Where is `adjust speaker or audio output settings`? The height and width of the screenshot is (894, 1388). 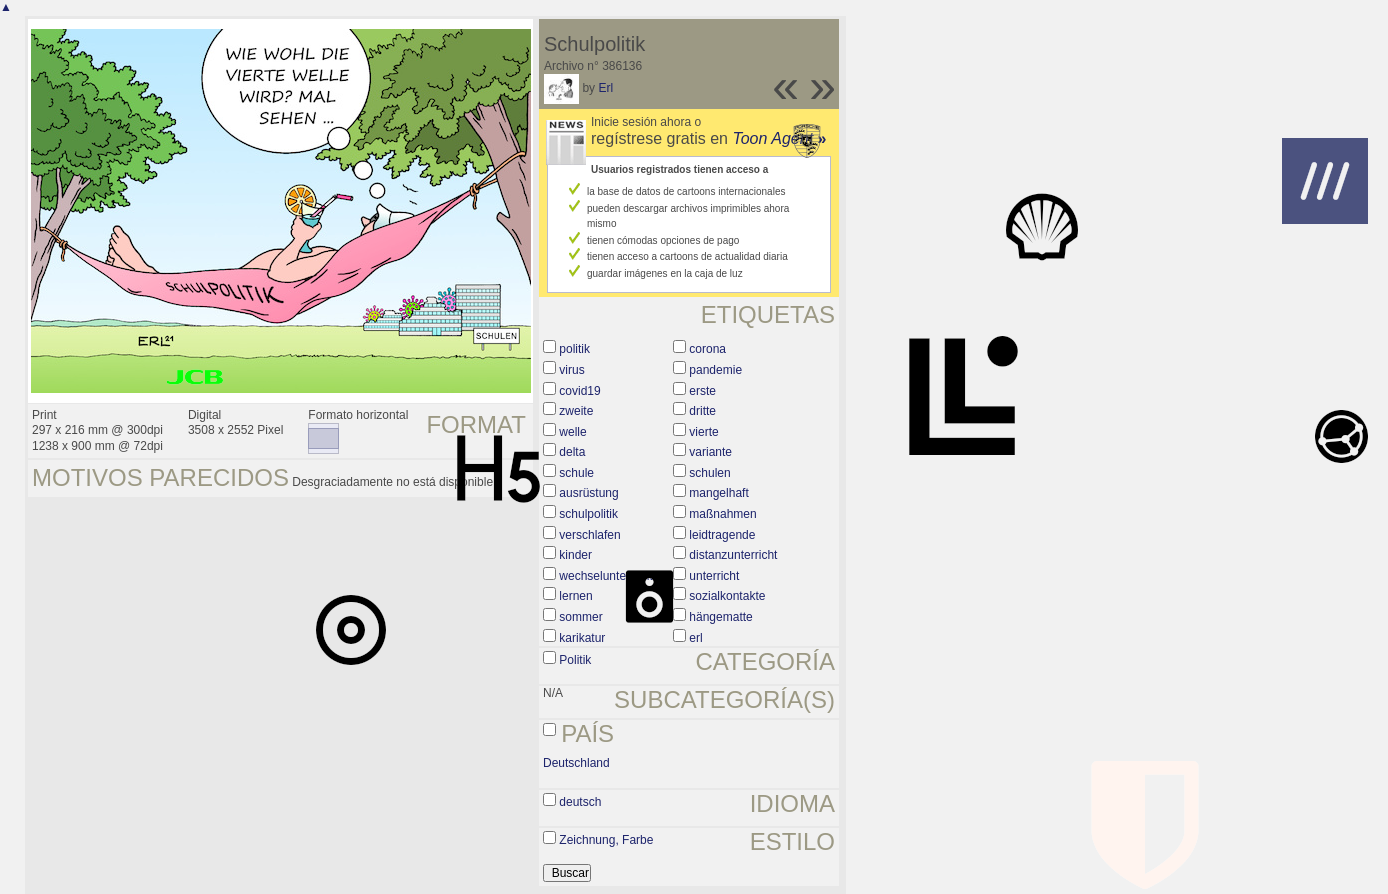
adjust speaker or audio output settings is located at coordinates (649, 596).